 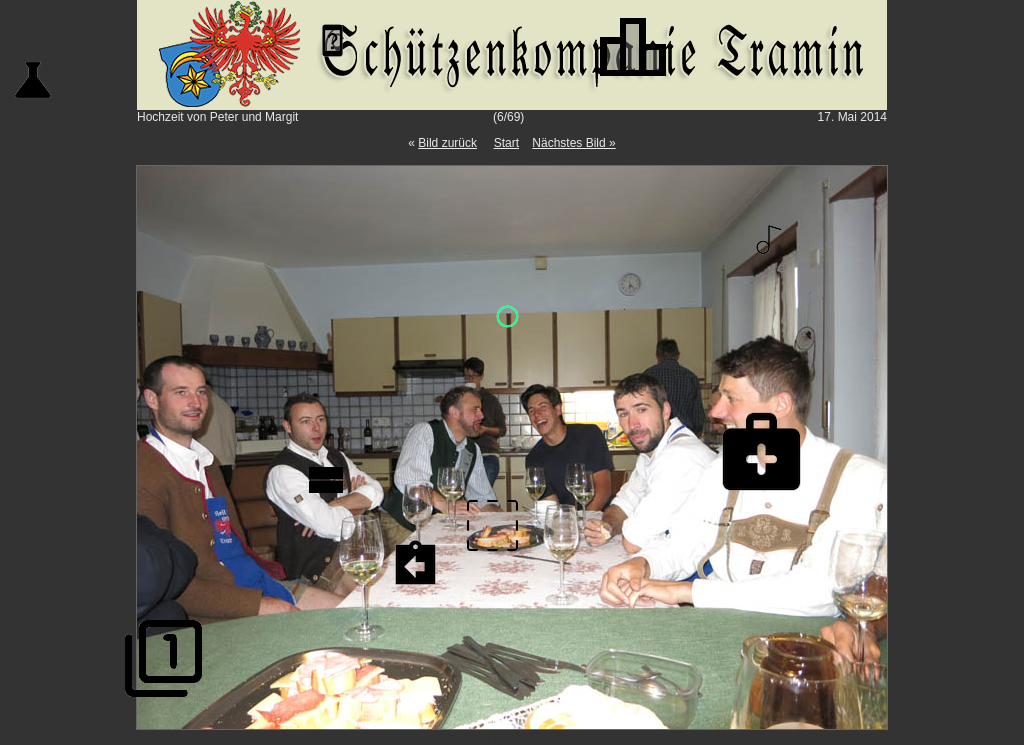 I want to click on unselected option in a radio button group, so click(x=507, y=316).